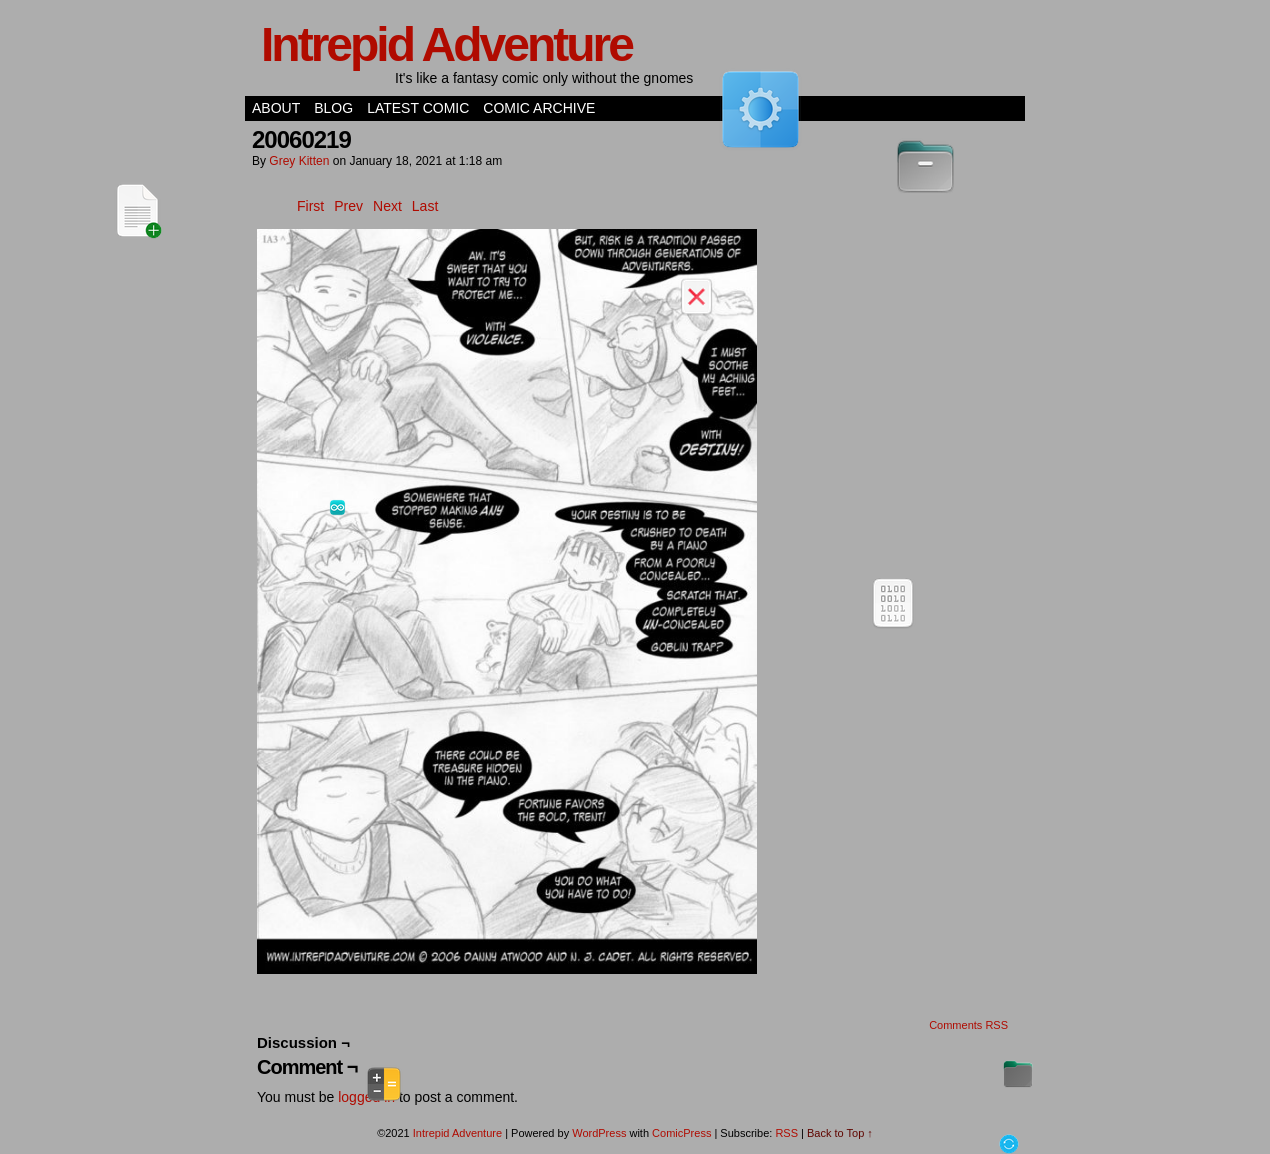 Image resolution: width=1270 pixels, height=1154 pixels. What do you see at coordinates (384, 1084) in the screenshot?
I see `open the calculator app` at bounding box center [384, 1084].